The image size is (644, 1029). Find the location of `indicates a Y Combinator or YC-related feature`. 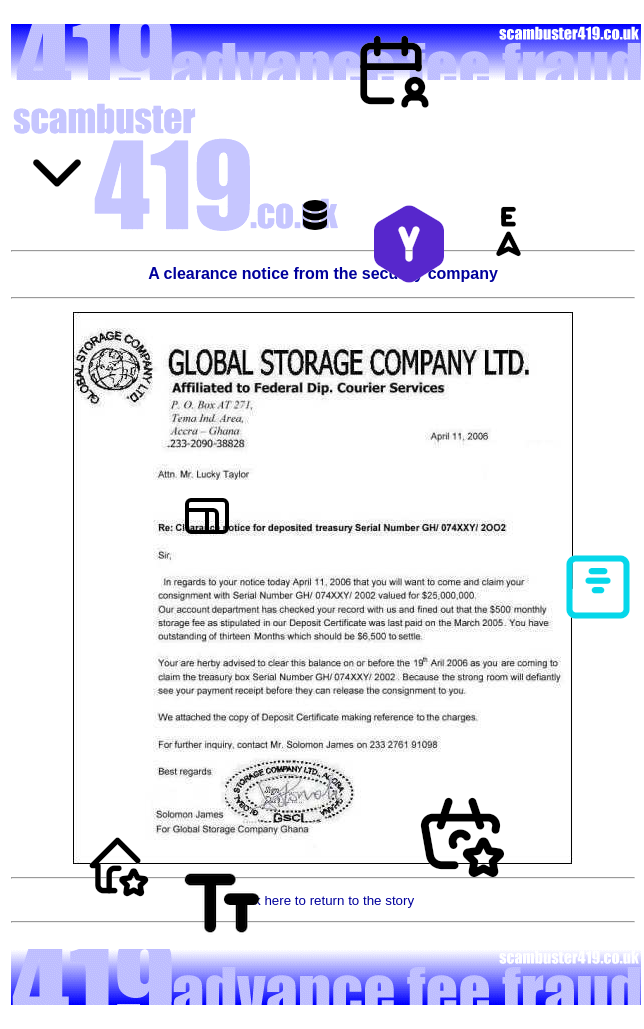

indicates a Y Combinator or YC-related feature is located at coordinates (409, 244).